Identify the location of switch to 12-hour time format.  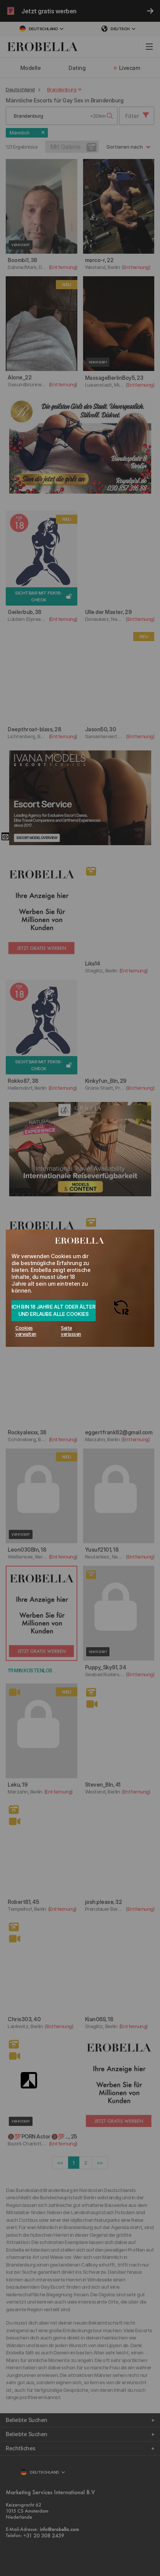
(121, 1307).